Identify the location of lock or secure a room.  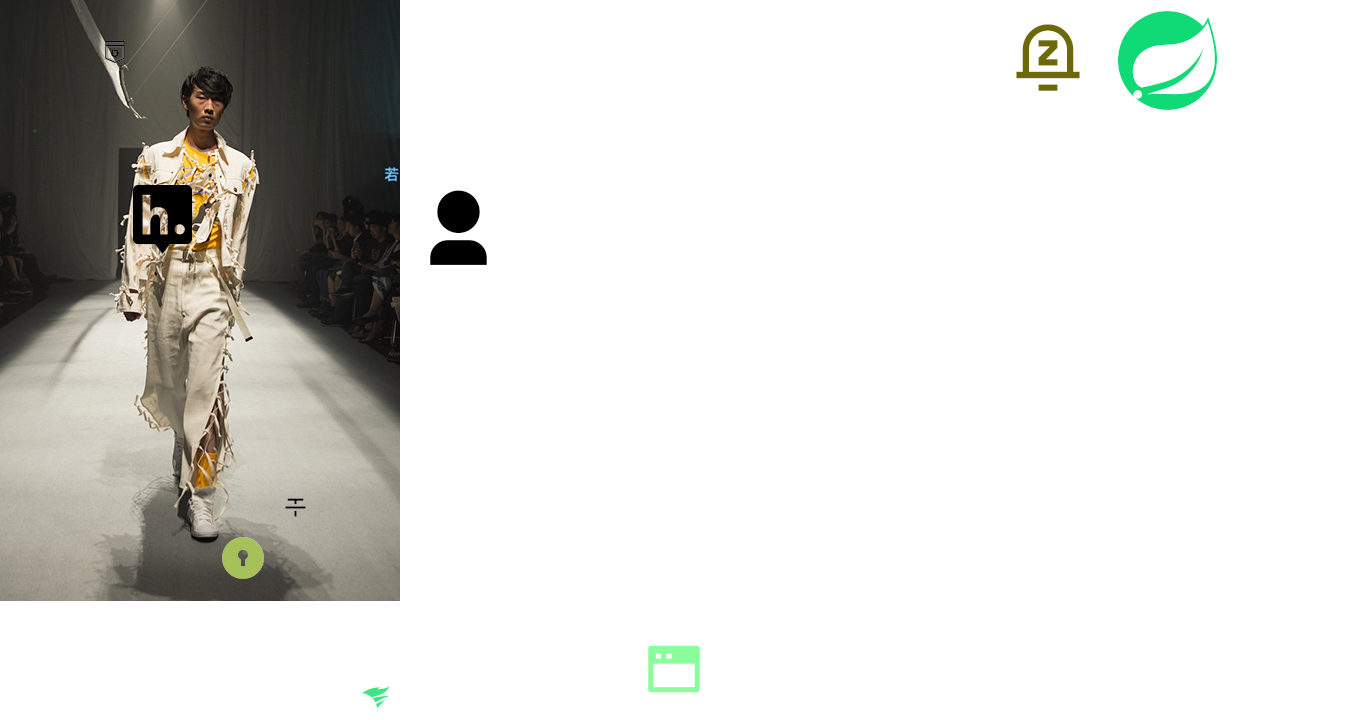
(243, 558).